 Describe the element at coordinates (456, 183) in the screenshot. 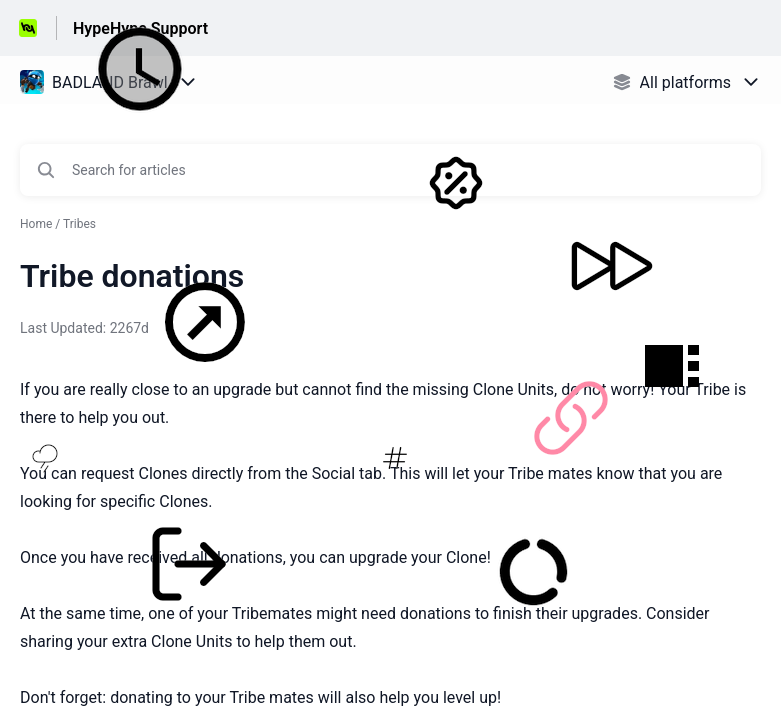

I see `view available discounts or promotions` at that location.